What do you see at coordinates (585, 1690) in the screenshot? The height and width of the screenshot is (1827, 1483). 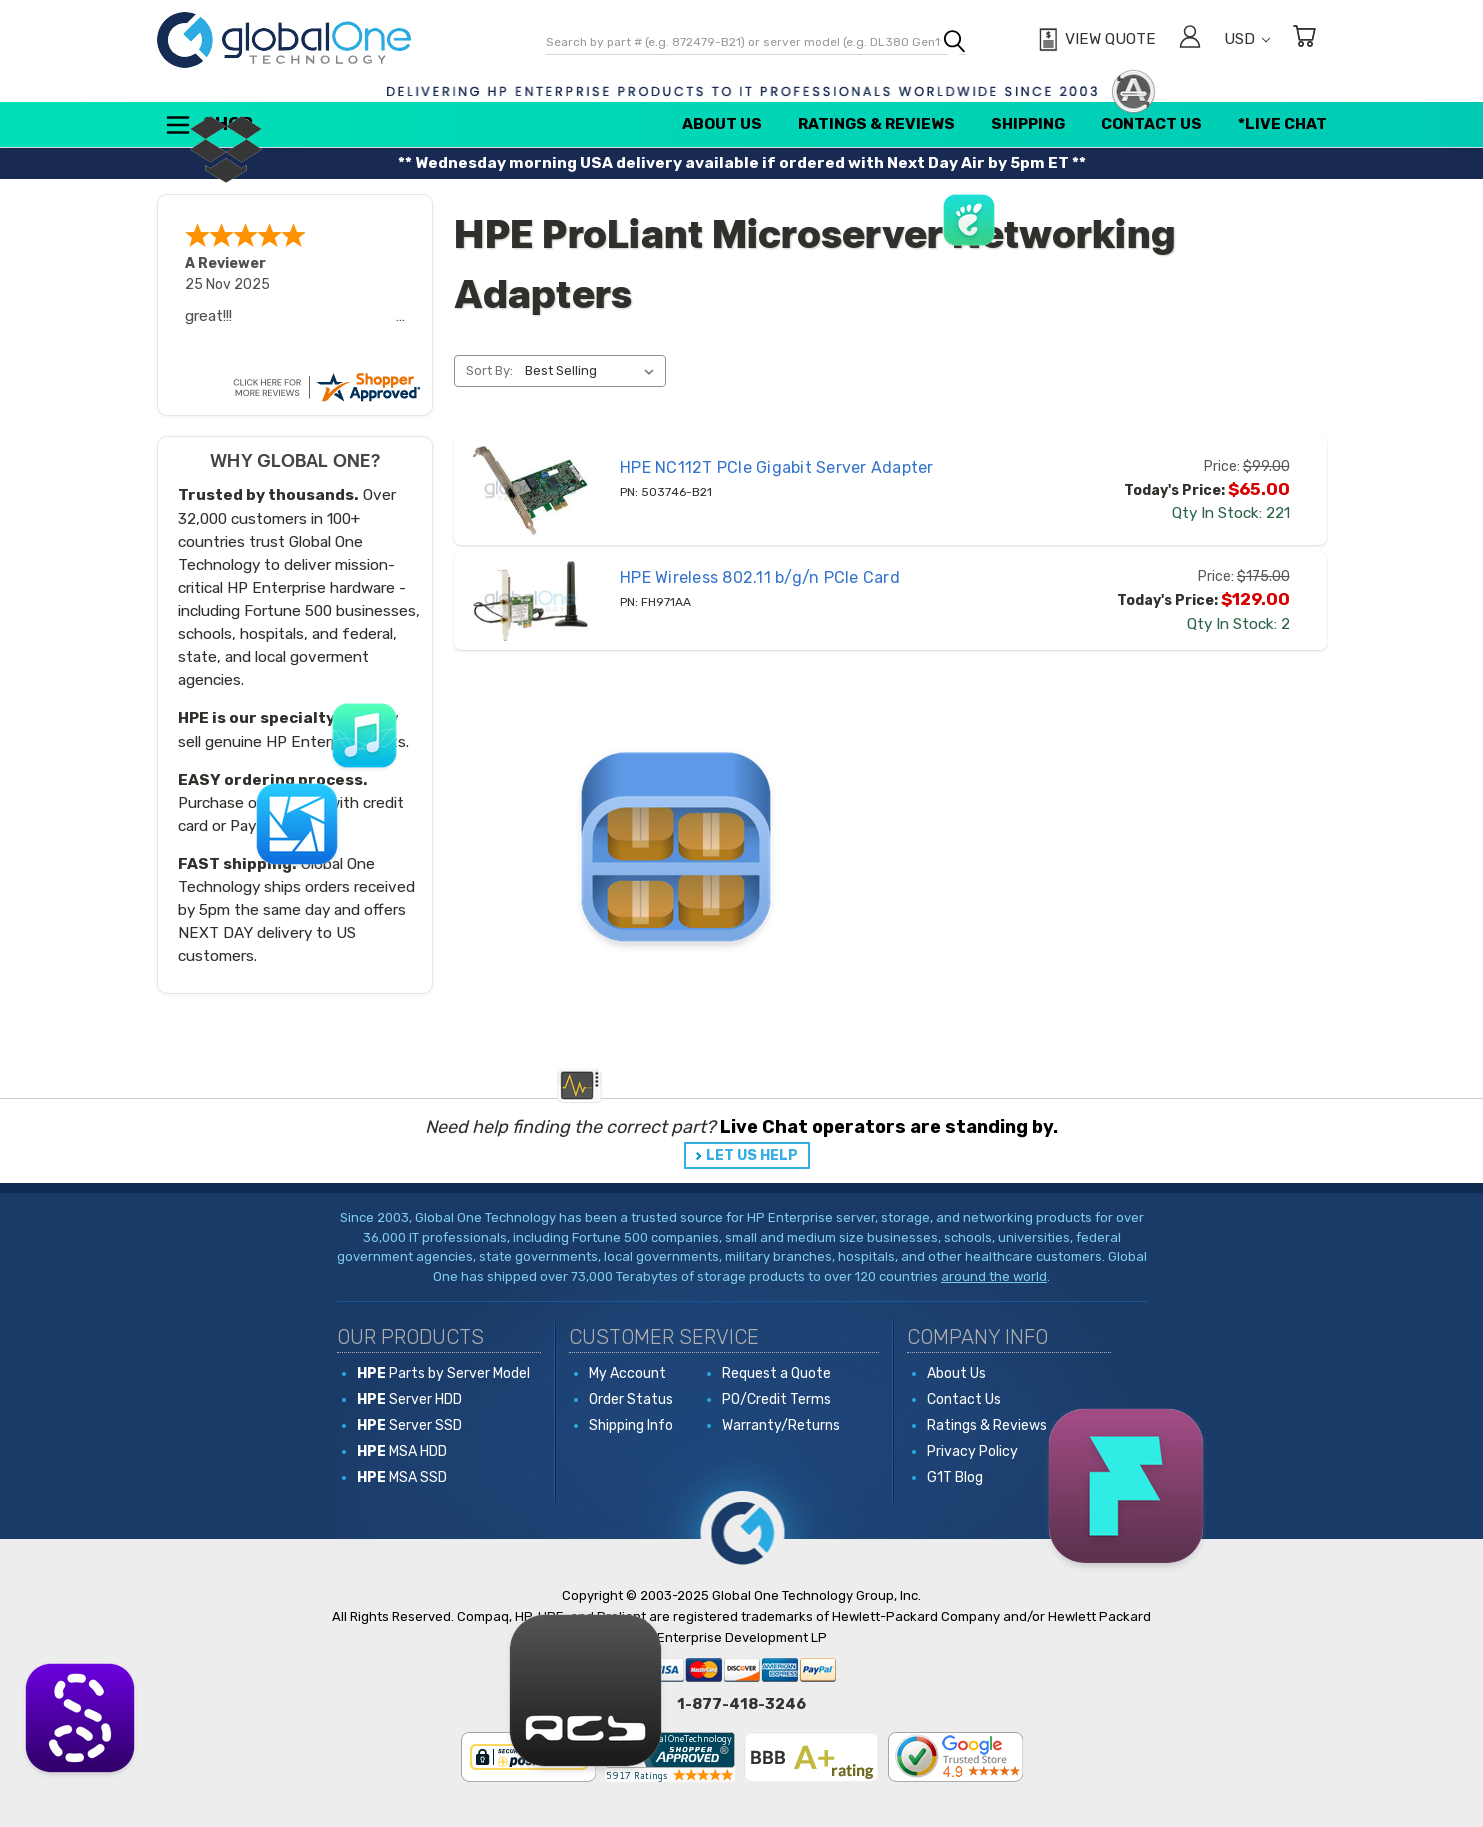 I see `open gsequencer audio sequencer application` at bounding box center [585, 1690].